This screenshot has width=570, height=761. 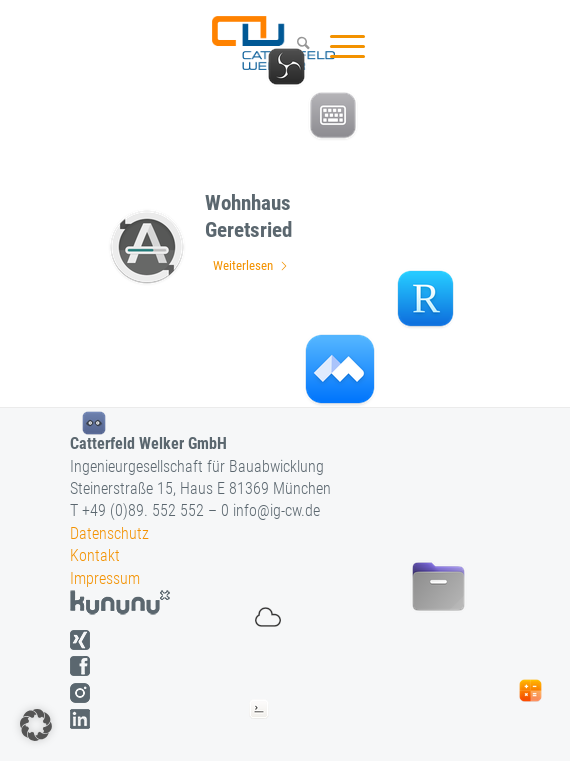 I want to click on open the software updater application, so click(x=147, y=247).